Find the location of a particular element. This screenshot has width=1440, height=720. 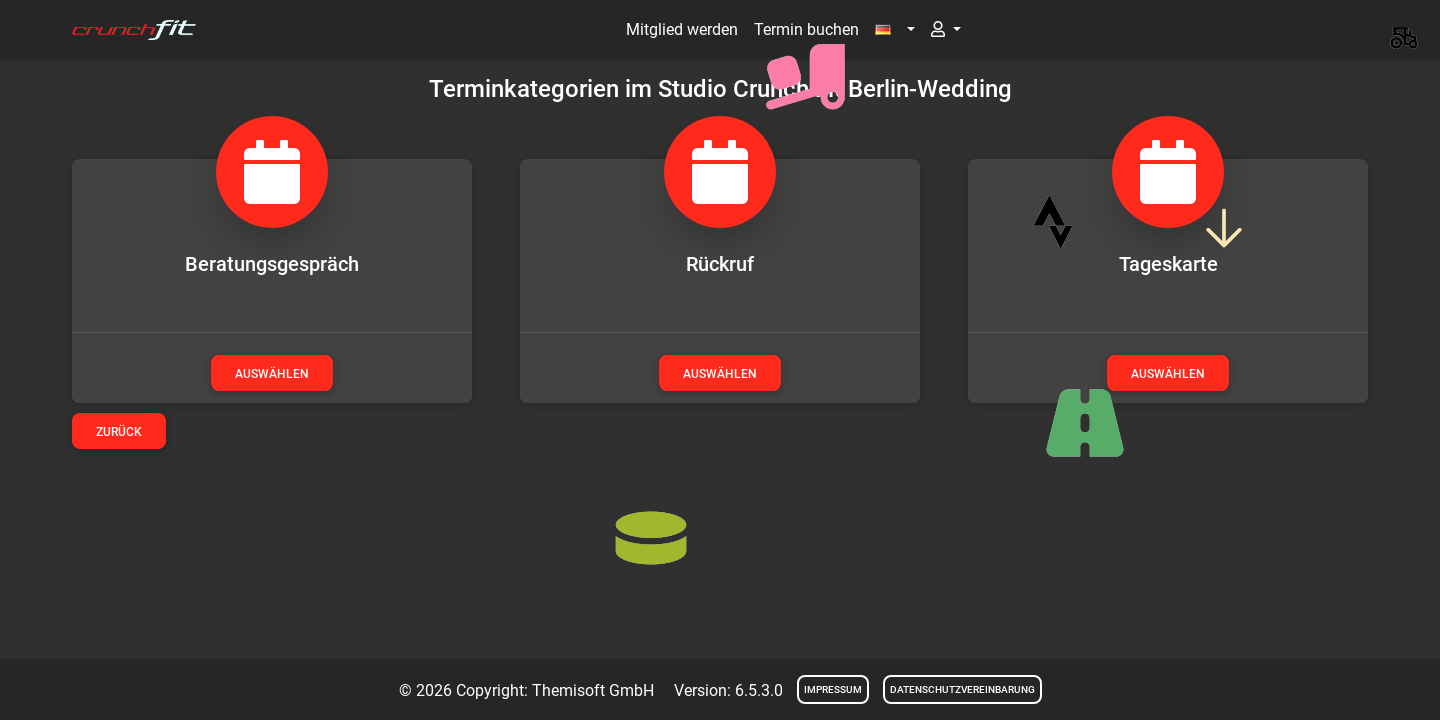

delivery truck unloading a package is located at coordinates (805, 74).